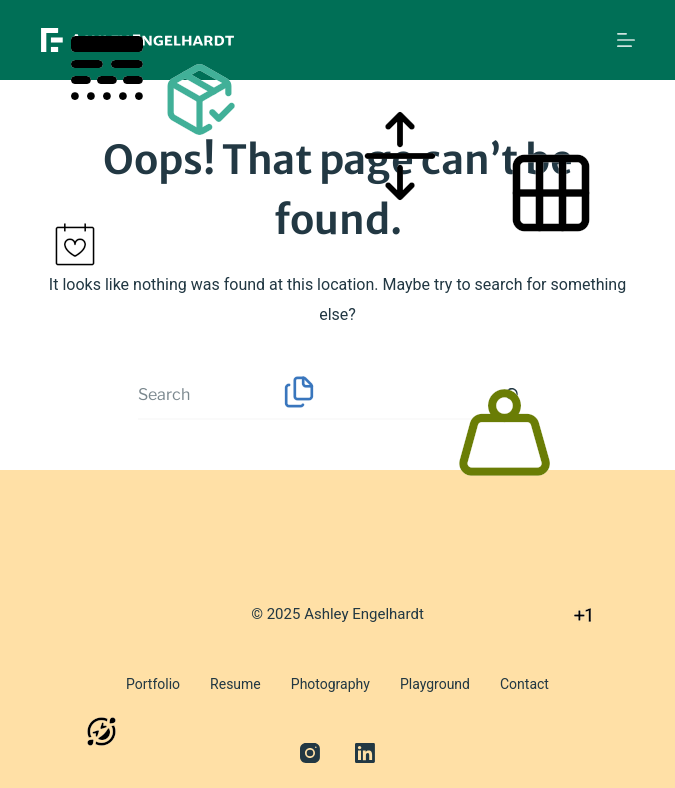 Image resolution: width=675 pixels, height=788 pixels. Describe the element at coordinates (101, 731) in the screenshot. I see `react with laughing emoji` at that location.